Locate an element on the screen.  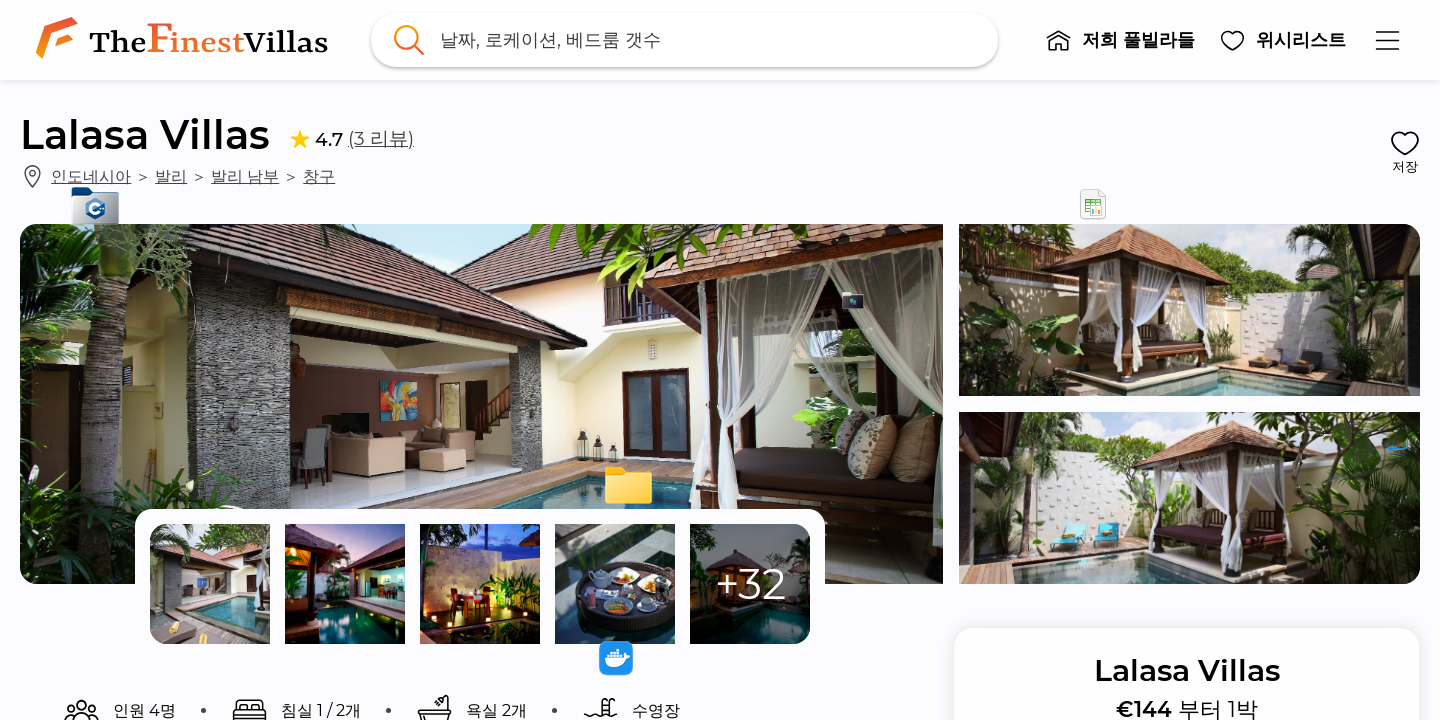
open a spreadsheet file is located at coordinates (1093, 204).